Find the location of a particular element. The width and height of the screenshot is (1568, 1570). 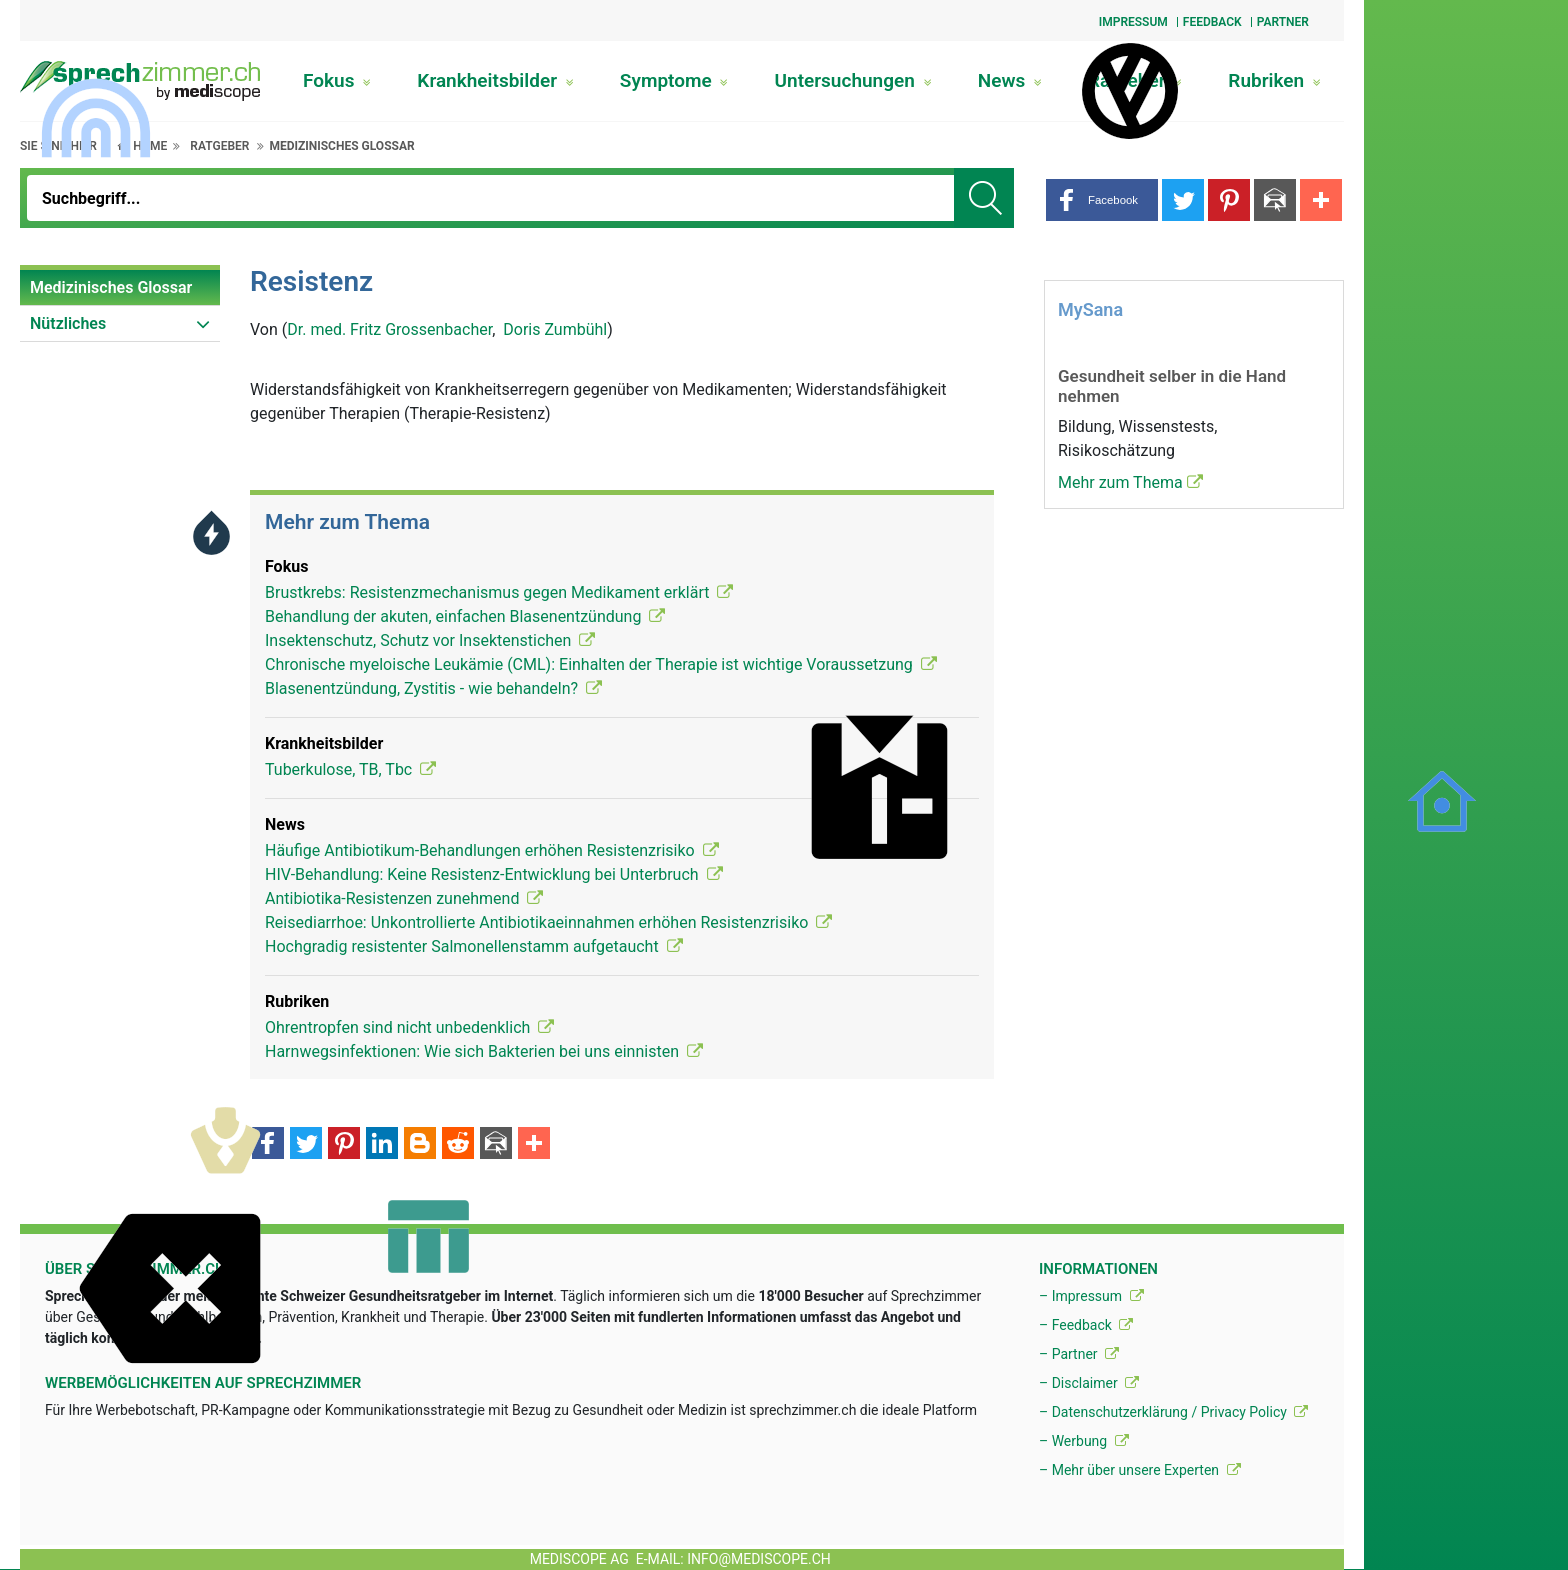

fozzy hosting service logo is located at coordinates (1130, 91).